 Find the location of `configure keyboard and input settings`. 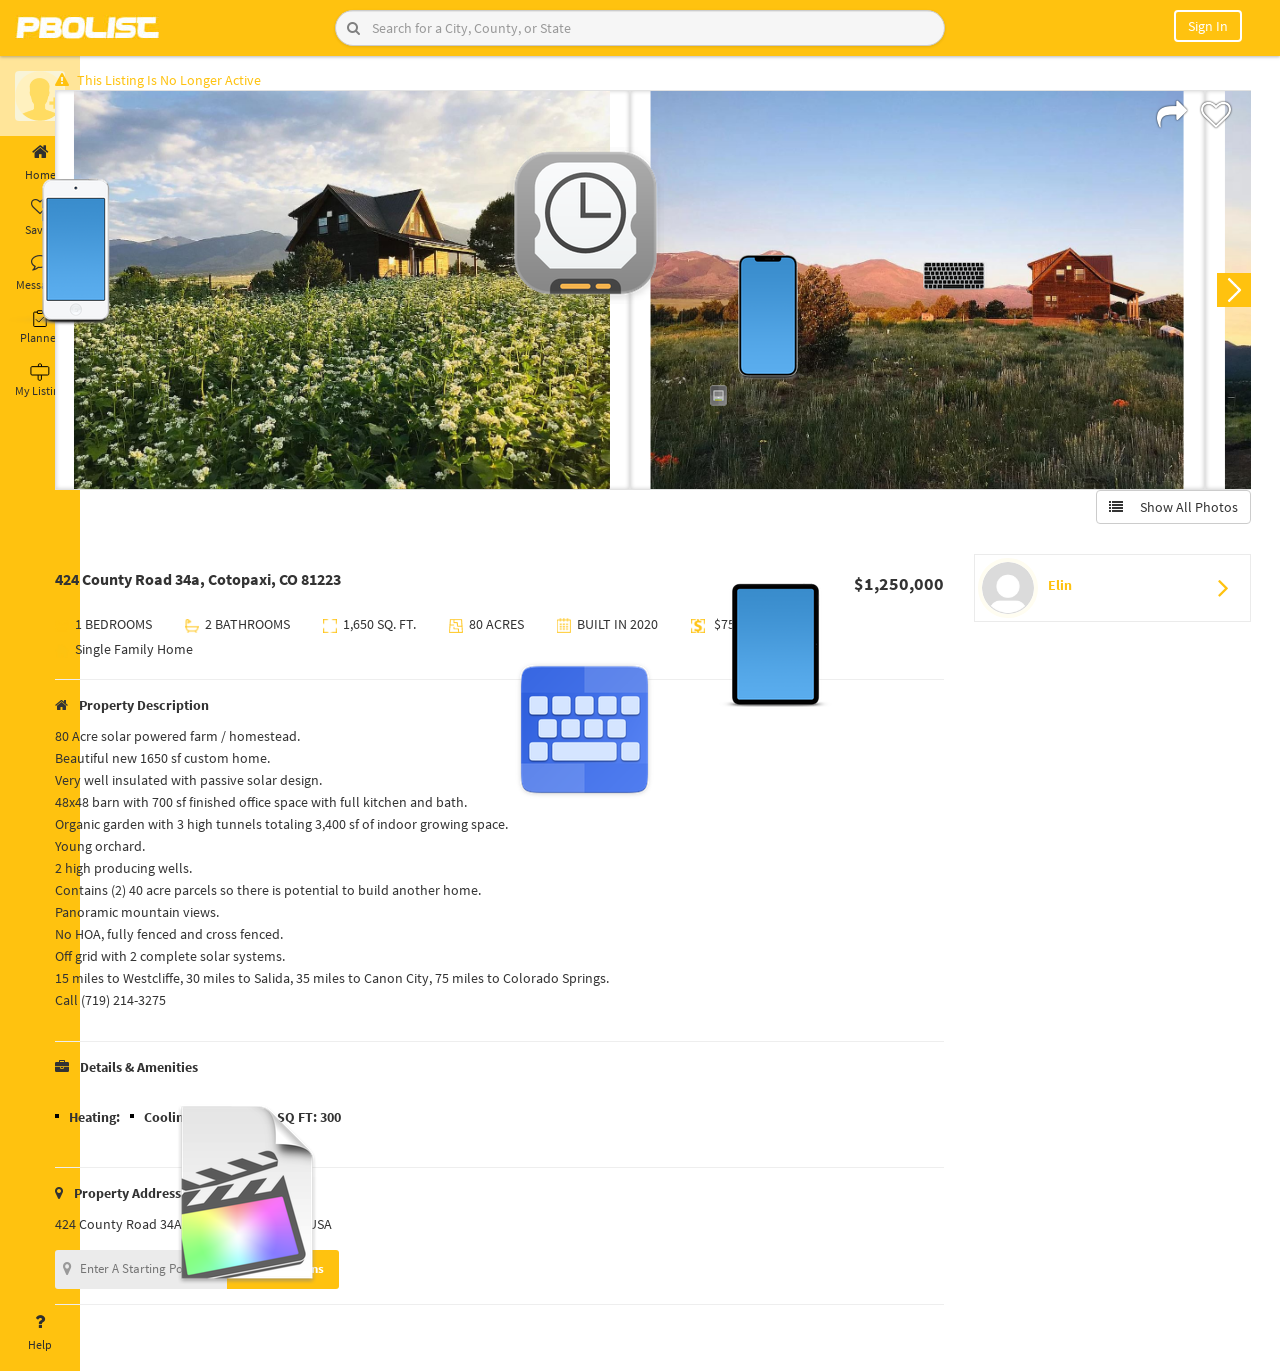

configure keyboard and input settings is located at coordinates (584, 729).